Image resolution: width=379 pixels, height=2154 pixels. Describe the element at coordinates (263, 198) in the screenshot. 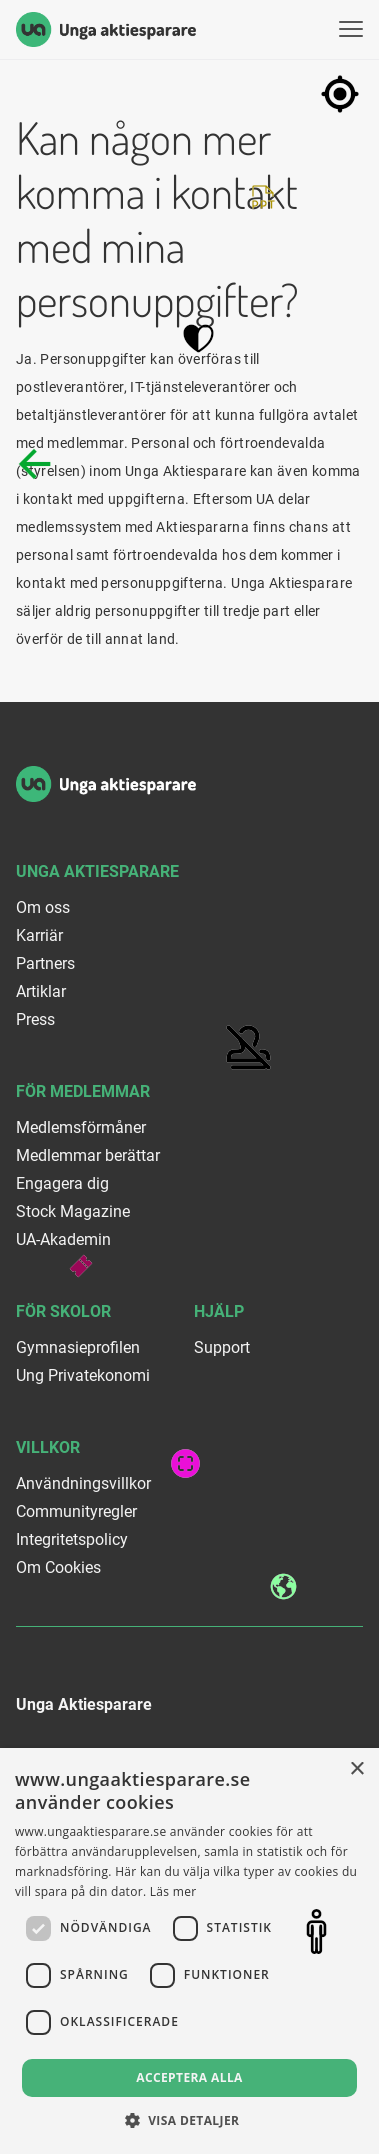

I see `open a PowerPoint presentation file` at that location.